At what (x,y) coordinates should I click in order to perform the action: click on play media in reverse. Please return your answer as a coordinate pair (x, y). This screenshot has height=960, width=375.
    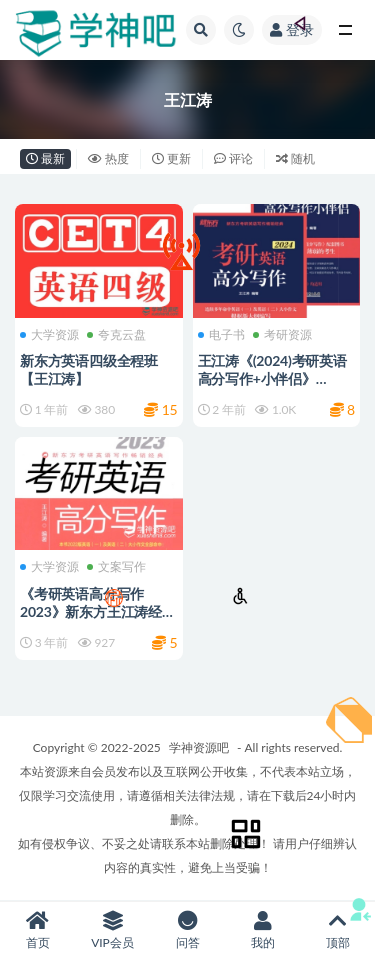
    Looking at the image, I should click on (301, 23).